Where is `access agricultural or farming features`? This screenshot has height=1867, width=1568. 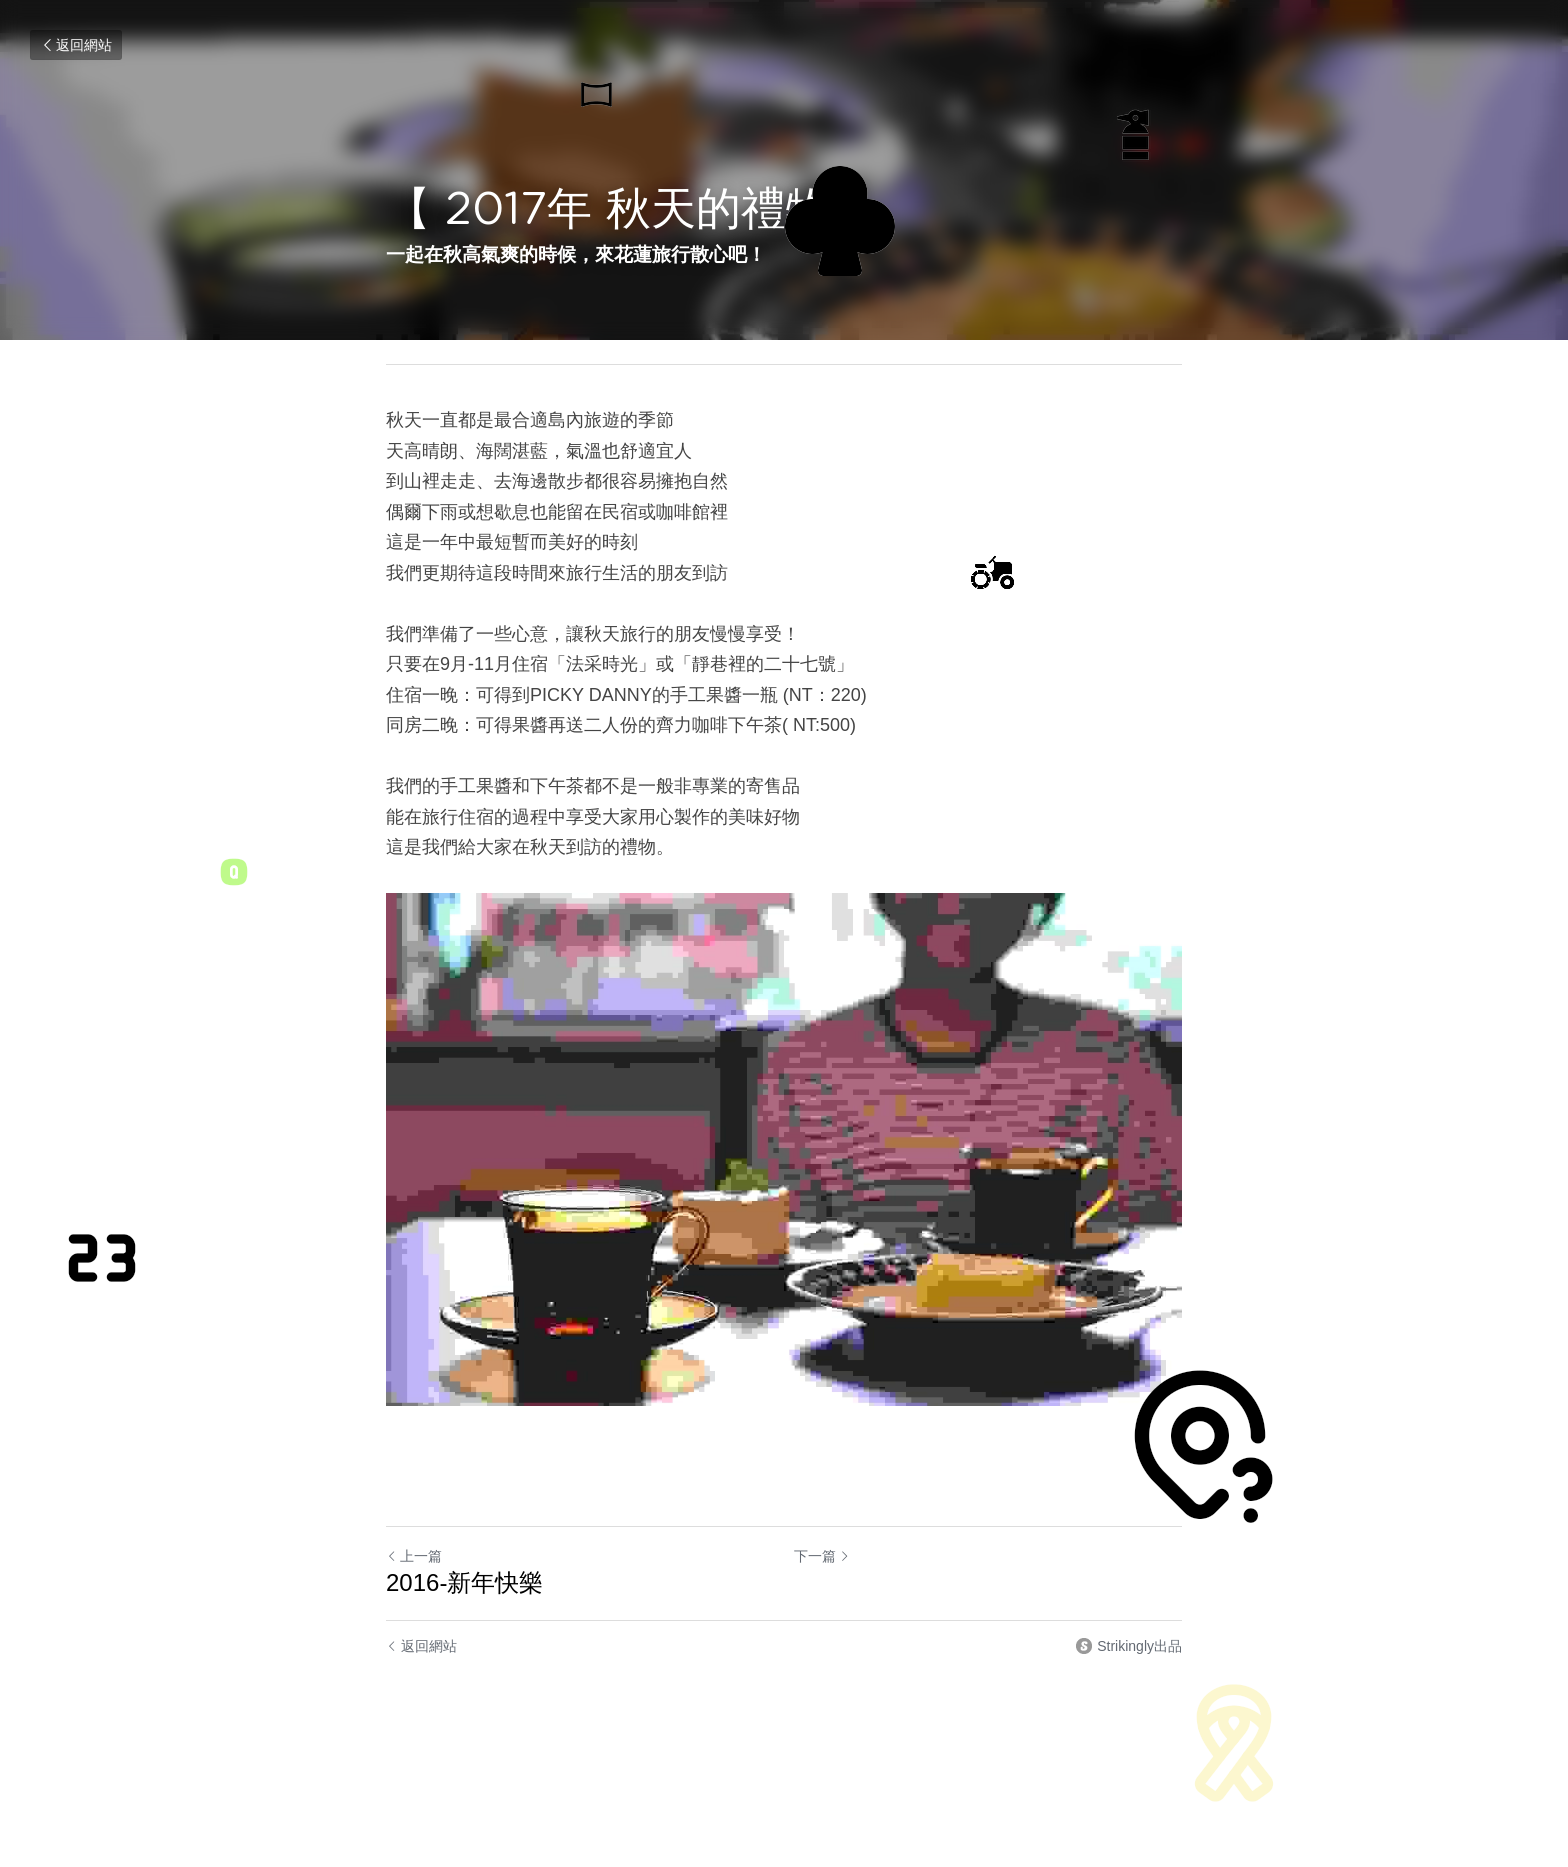 access agricultural or farming features is located at coordinates (992, 573).